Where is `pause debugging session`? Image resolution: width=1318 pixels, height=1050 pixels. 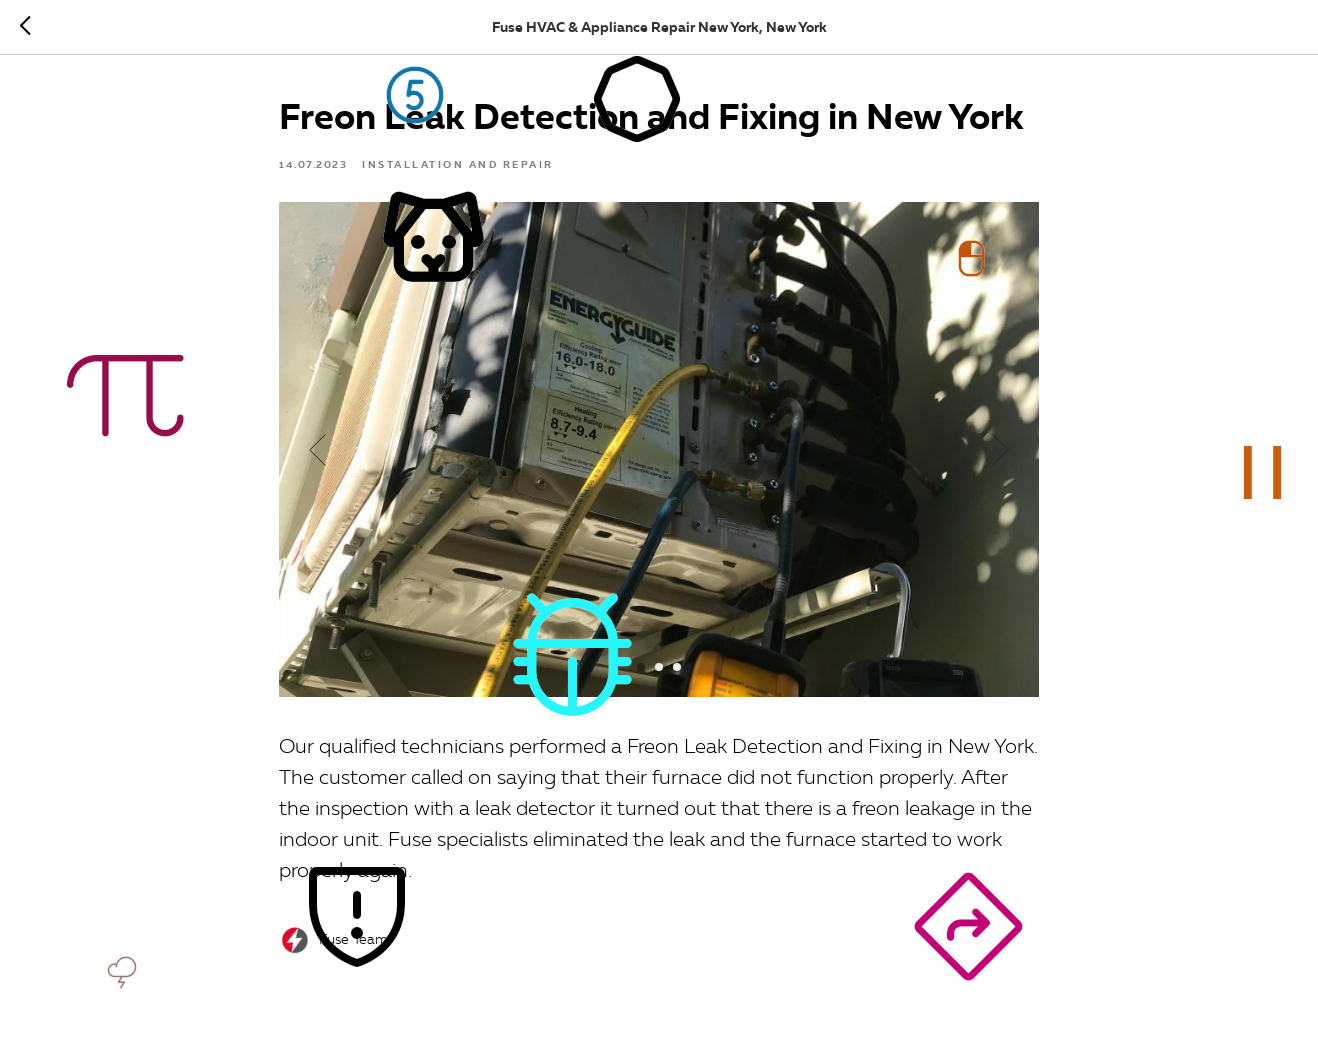
pause debugging session is located at coordinates (1262, 472).